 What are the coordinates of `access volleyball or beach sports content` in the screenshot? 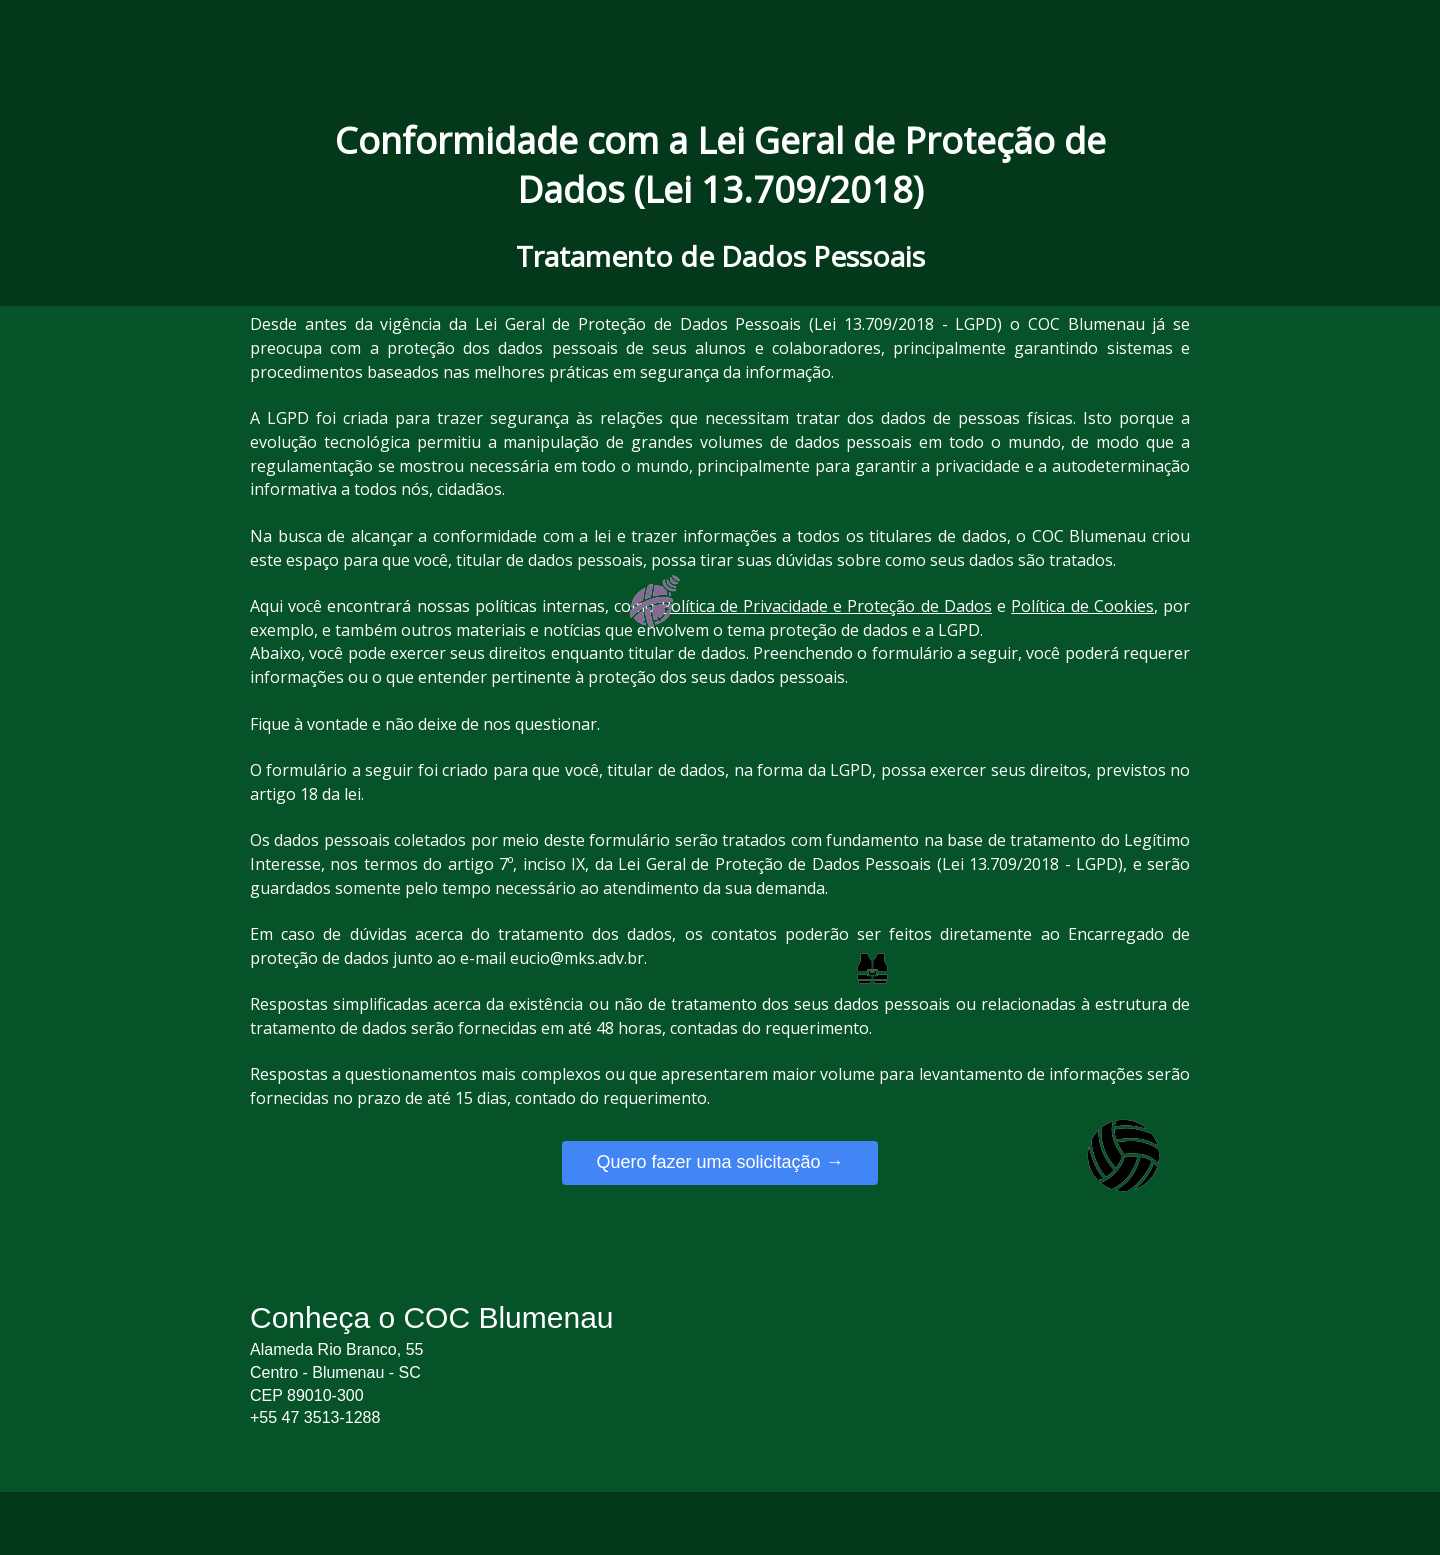 It's located at (1123, 1155).